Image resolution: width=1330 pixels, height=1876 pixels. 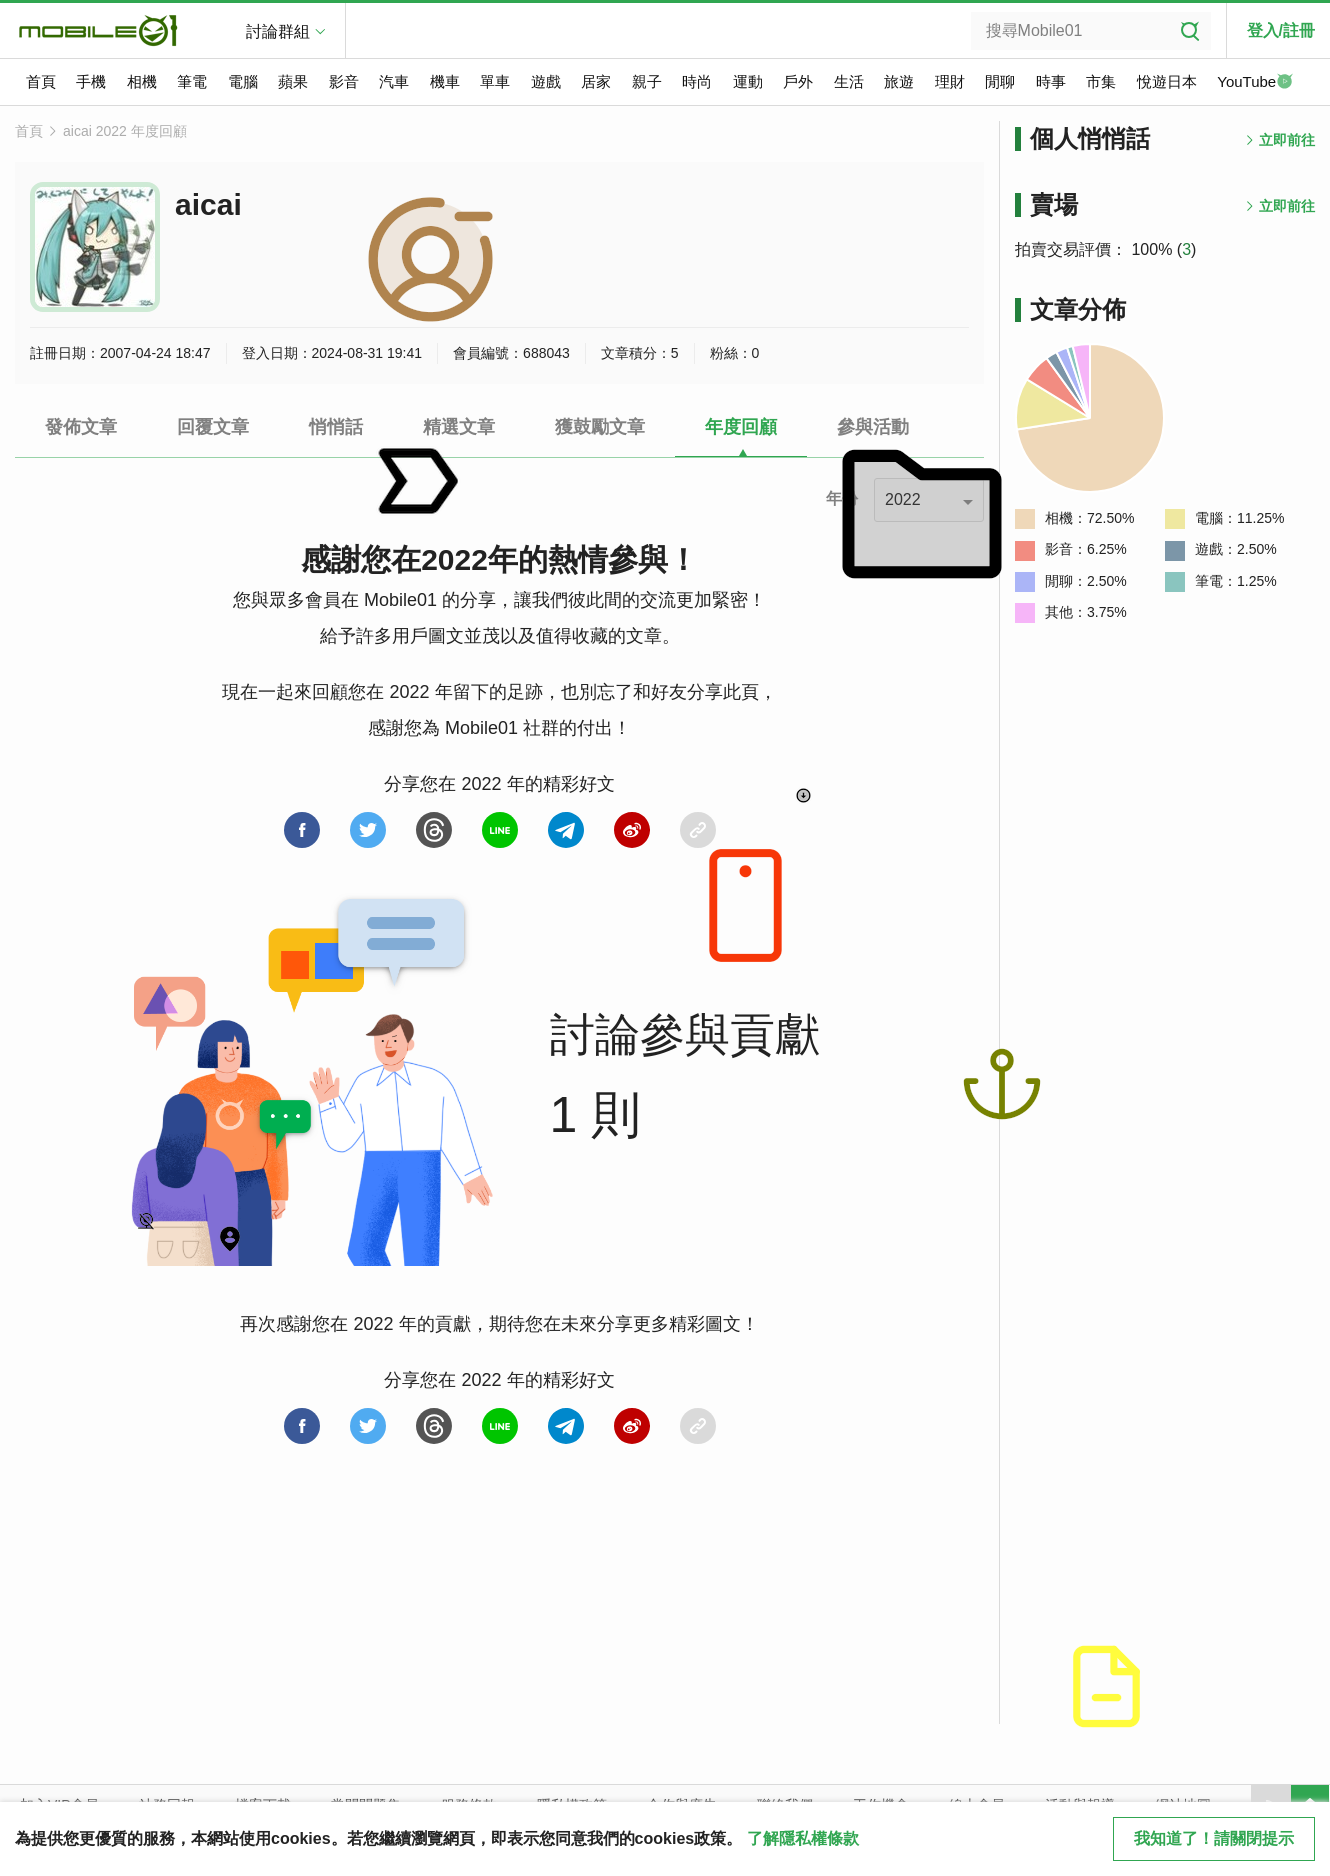 What do you see at coordinates (430, 259) in the screenshot?
I see `remove a user from your contacts` at bounding box center [430, 259].